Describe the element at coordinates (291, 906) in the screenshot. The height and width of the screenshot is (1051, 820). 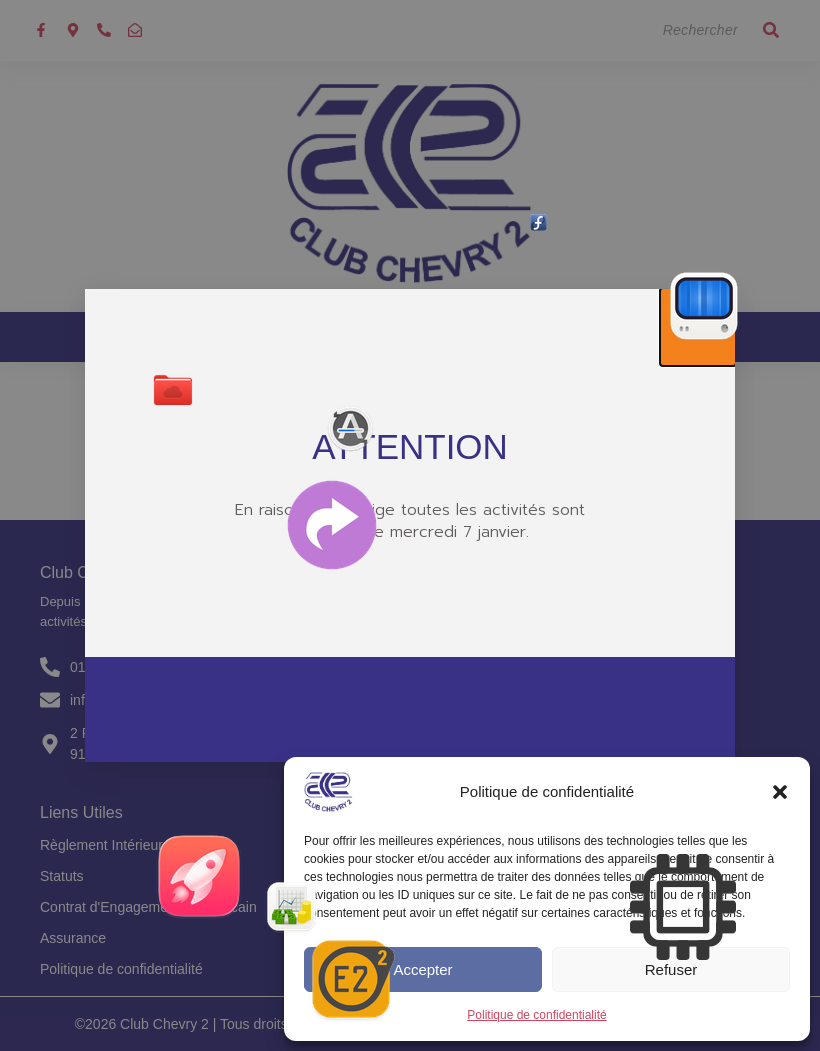
I see `open gnucash personal finance application` at that location.